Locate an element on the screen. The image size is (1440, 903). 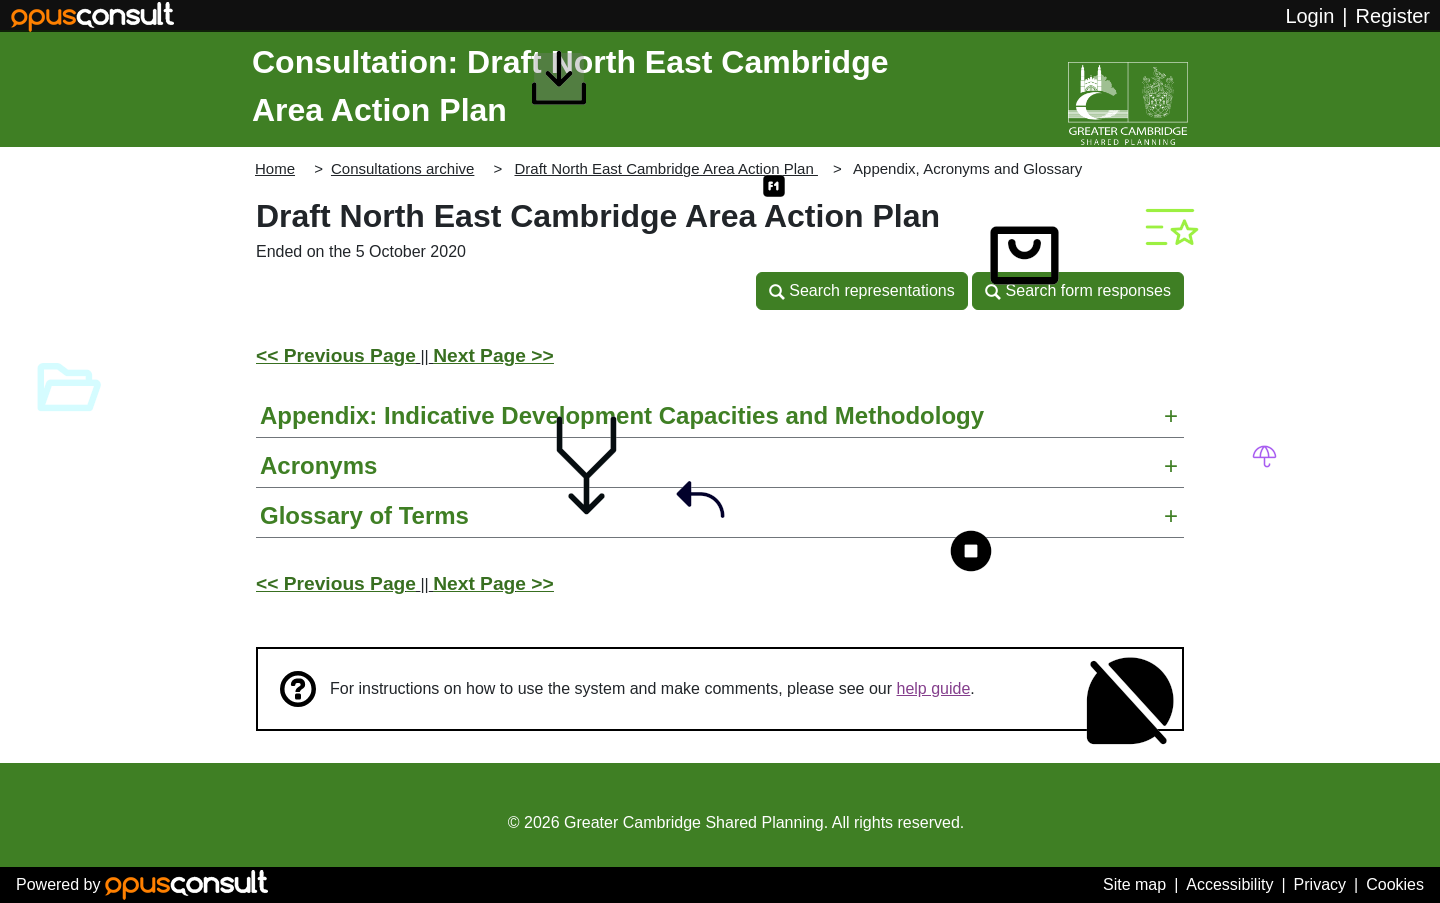
stop media playback is located at coordinates (971, 551).